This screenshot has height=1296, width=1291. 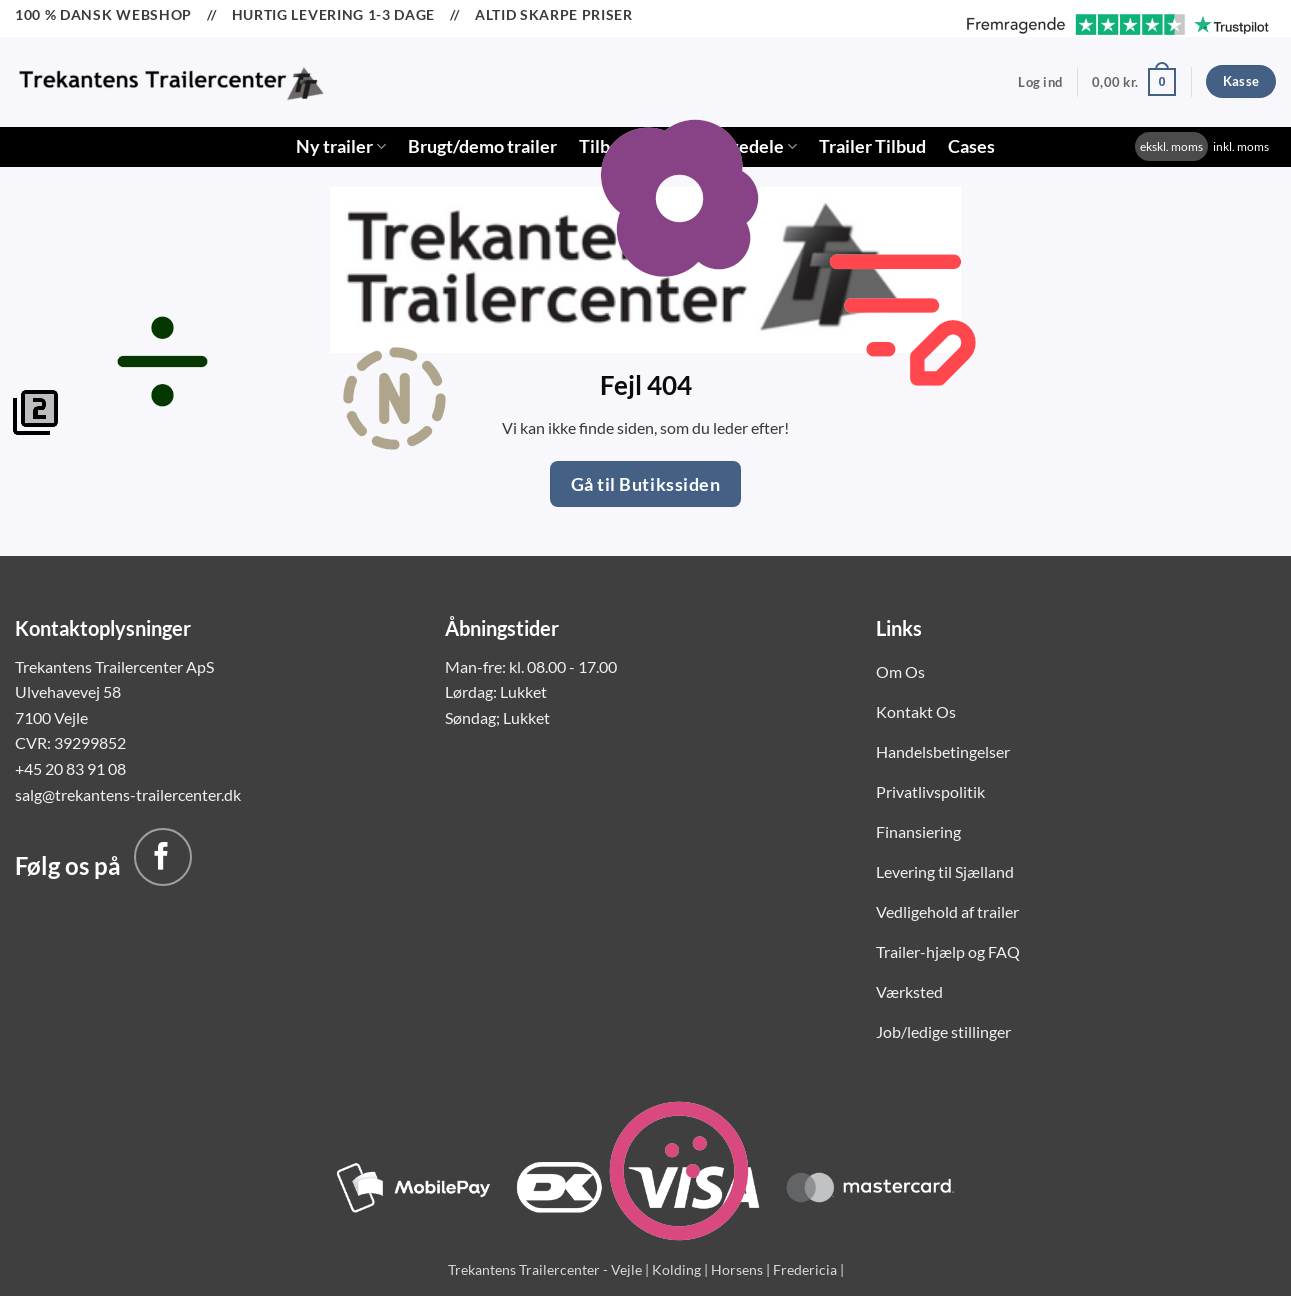 I want to click on access bowling or sports-related features, so click(x=679, y=1171).